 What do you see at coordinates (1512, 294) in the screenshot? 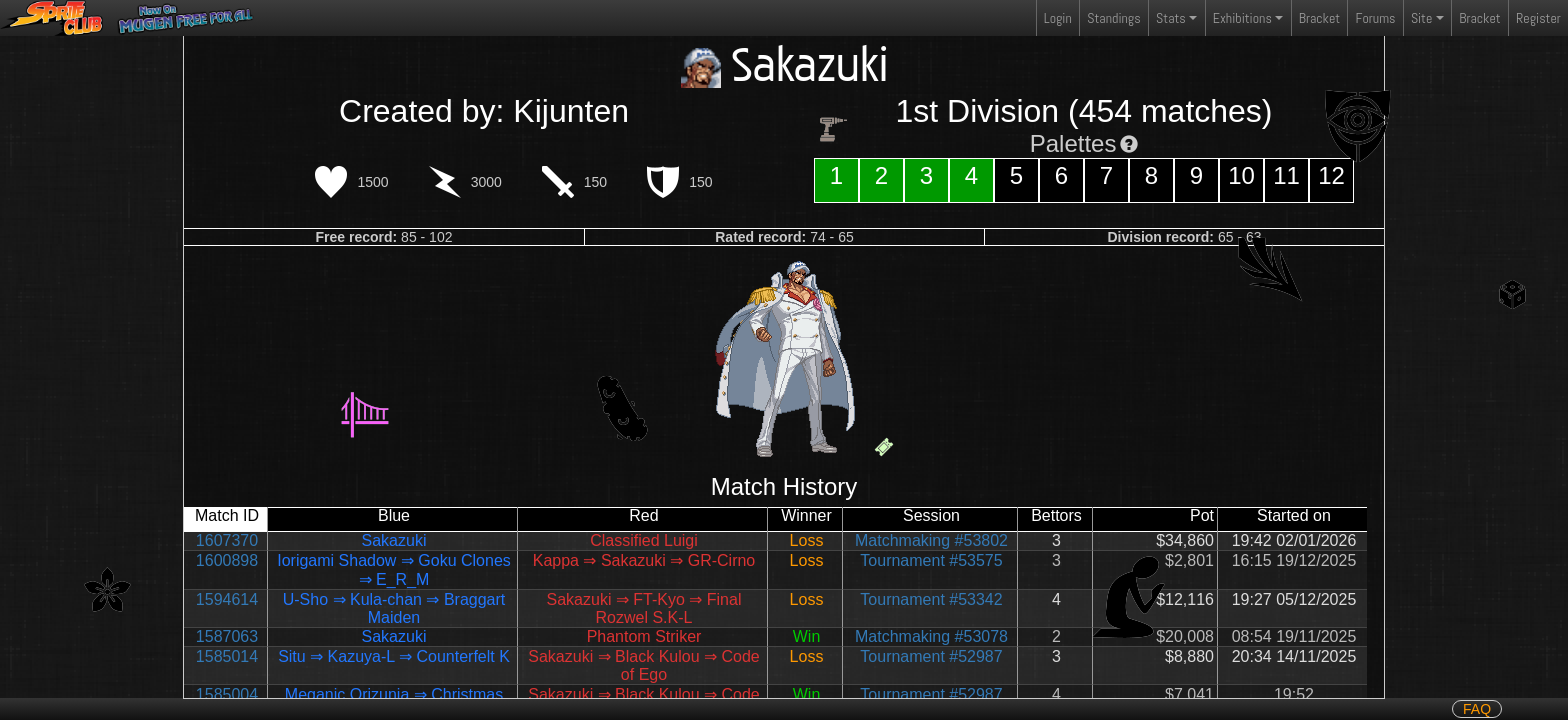
I see `roll the dice or randomize` at bounding box center [1512, 294].